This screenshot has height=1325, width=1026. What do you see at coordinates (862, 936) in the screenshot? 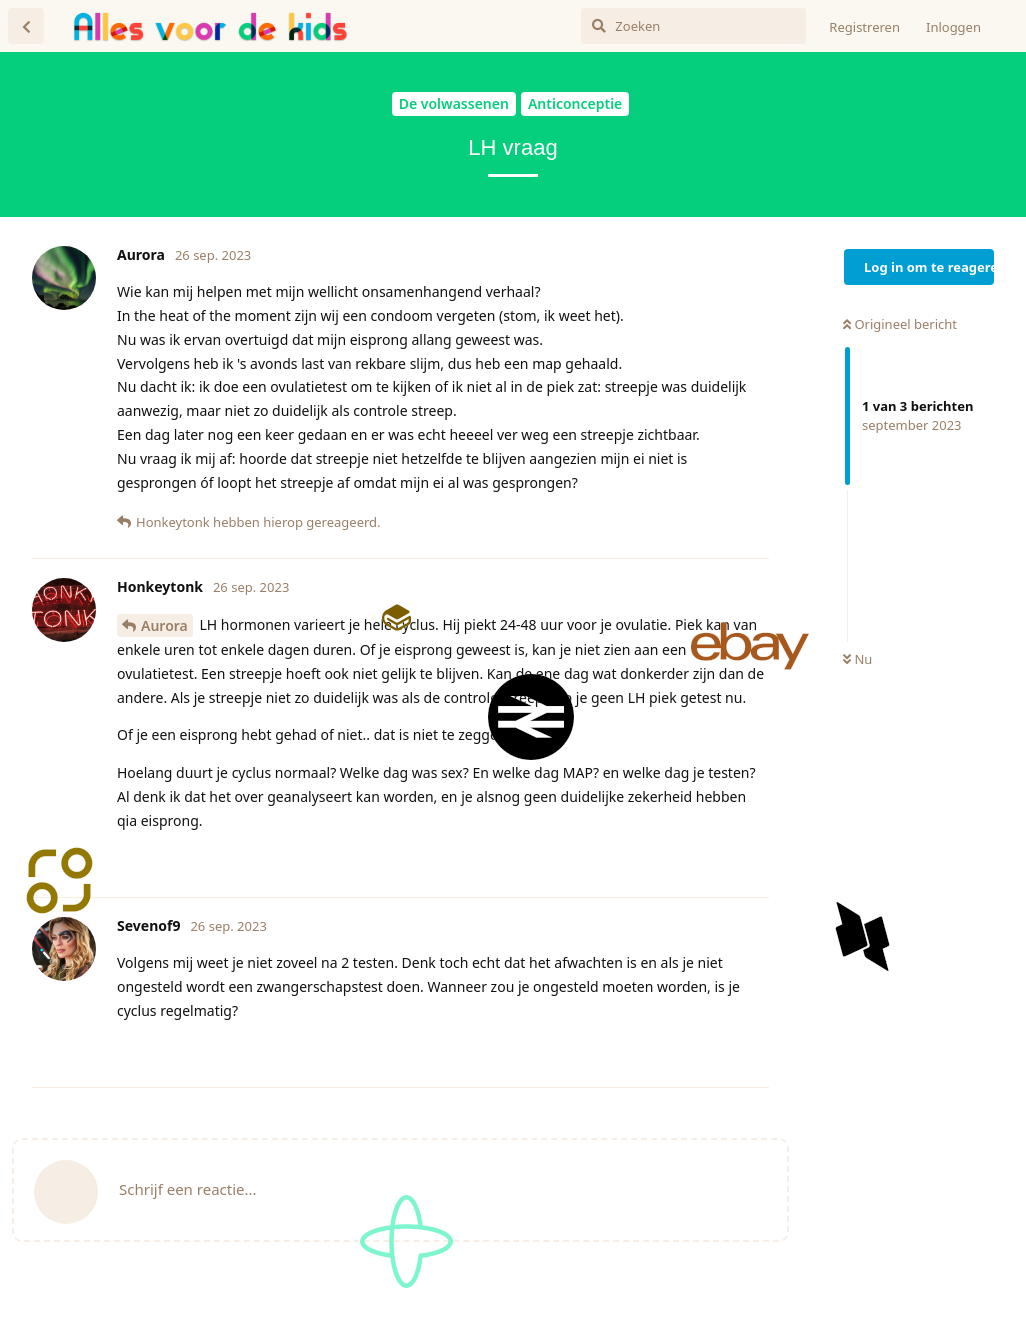
I see `visit dblp computer science bibliography` at bounding box center [862, 936].